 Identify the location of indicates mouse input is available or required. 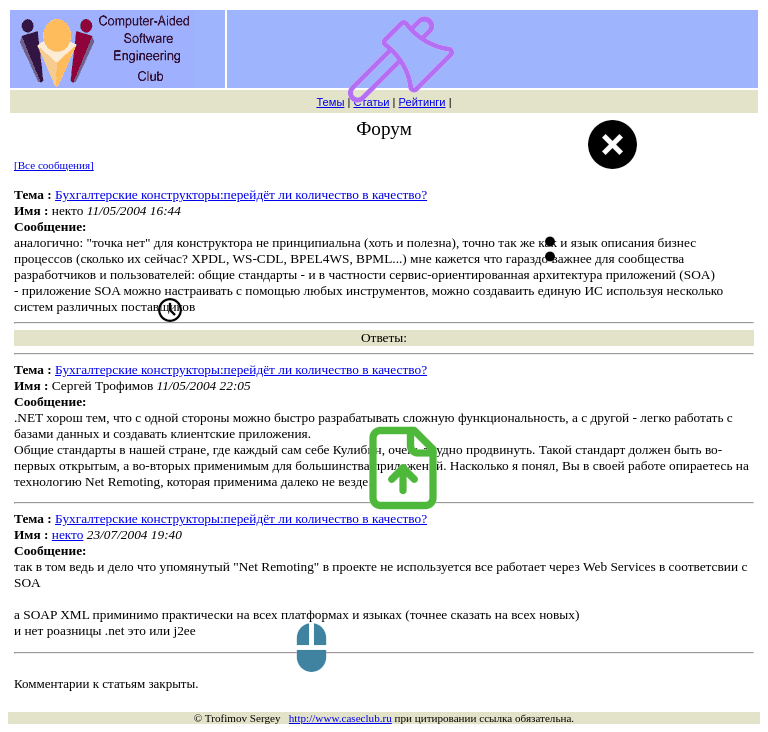
(311, 647).